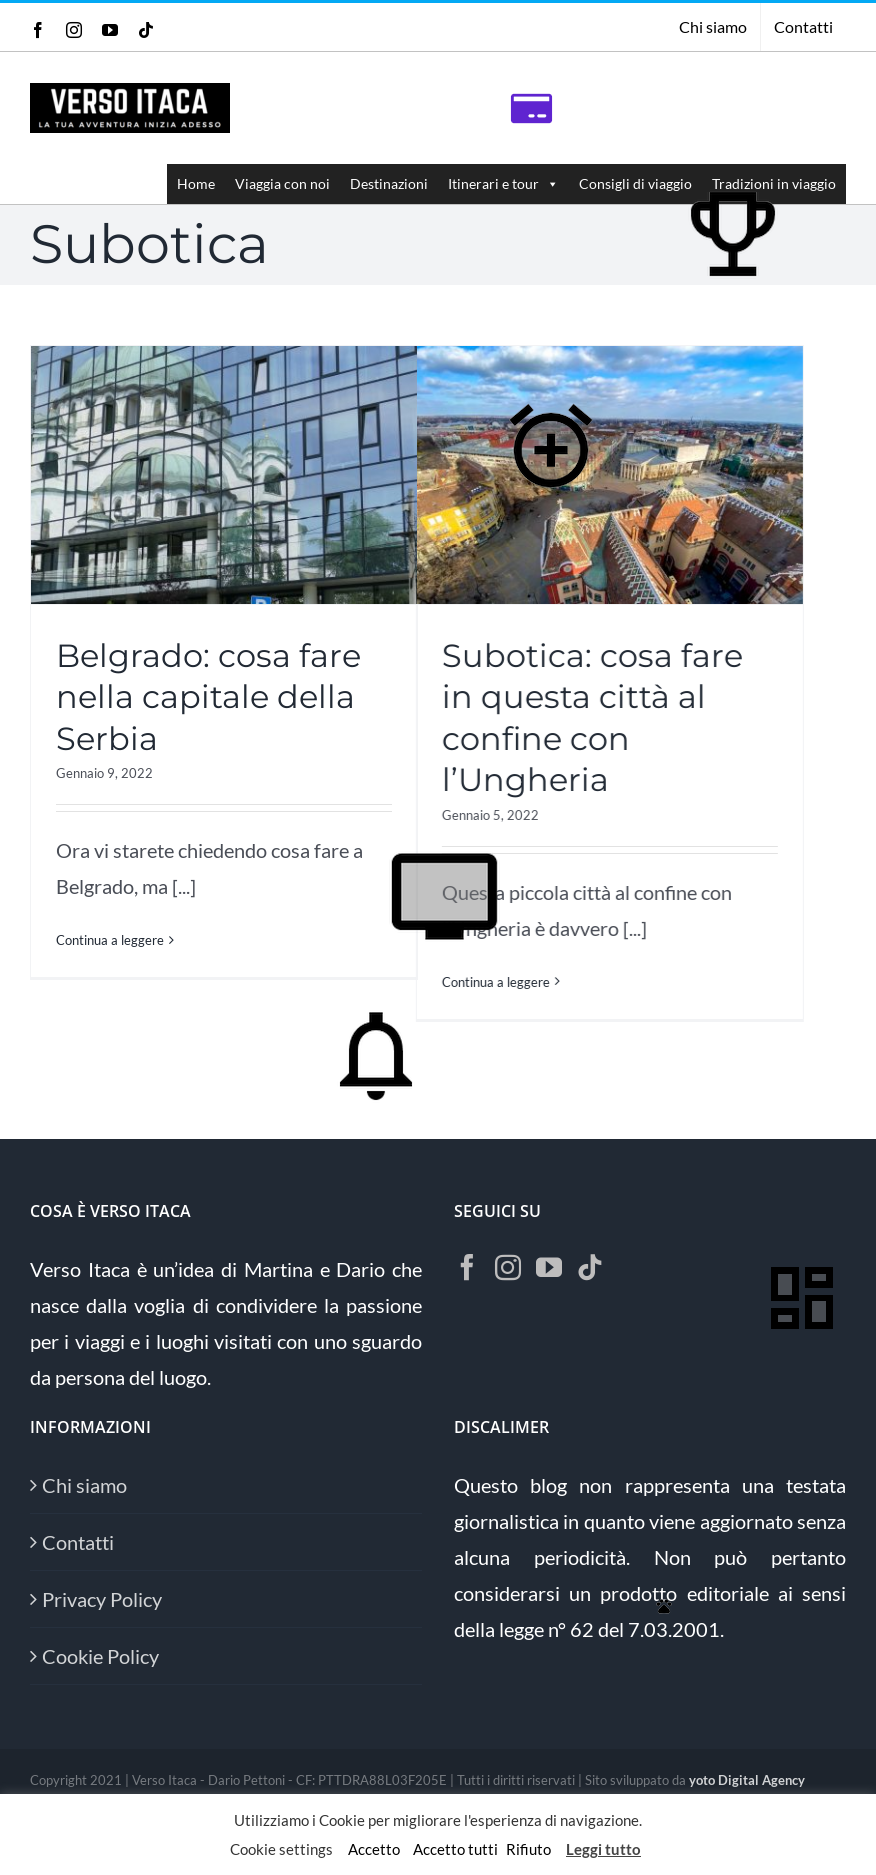  Describe the element at coordinates (664, 1606) in the screenshot. I see `access pet-related features or settings` at that location.